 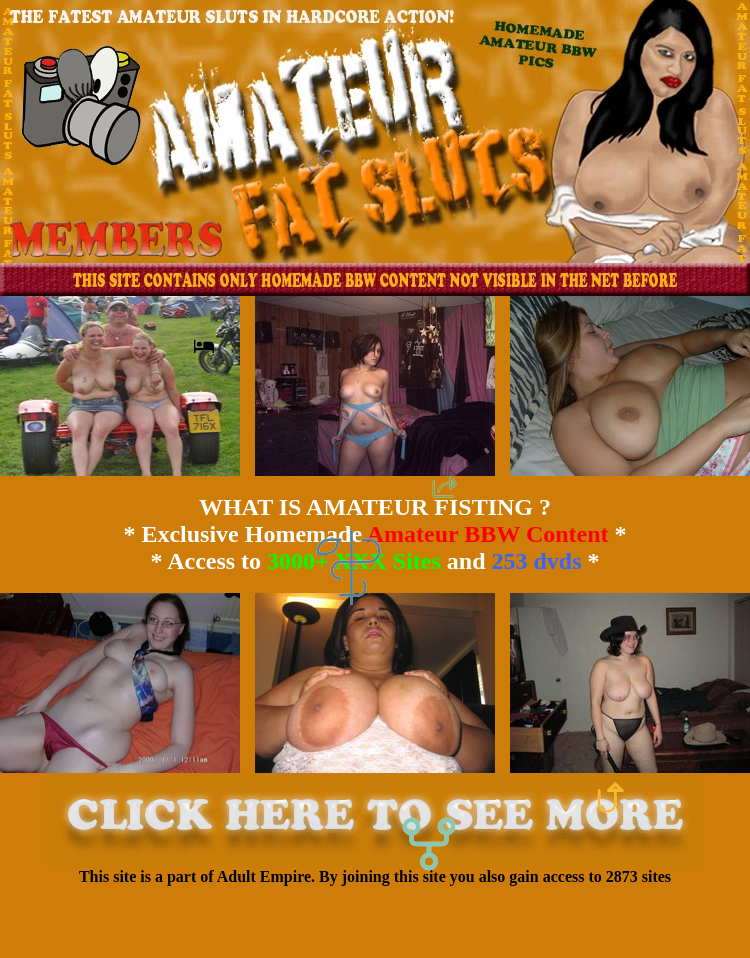 I want to click on copy or share a link, so click(x=321, y=161).